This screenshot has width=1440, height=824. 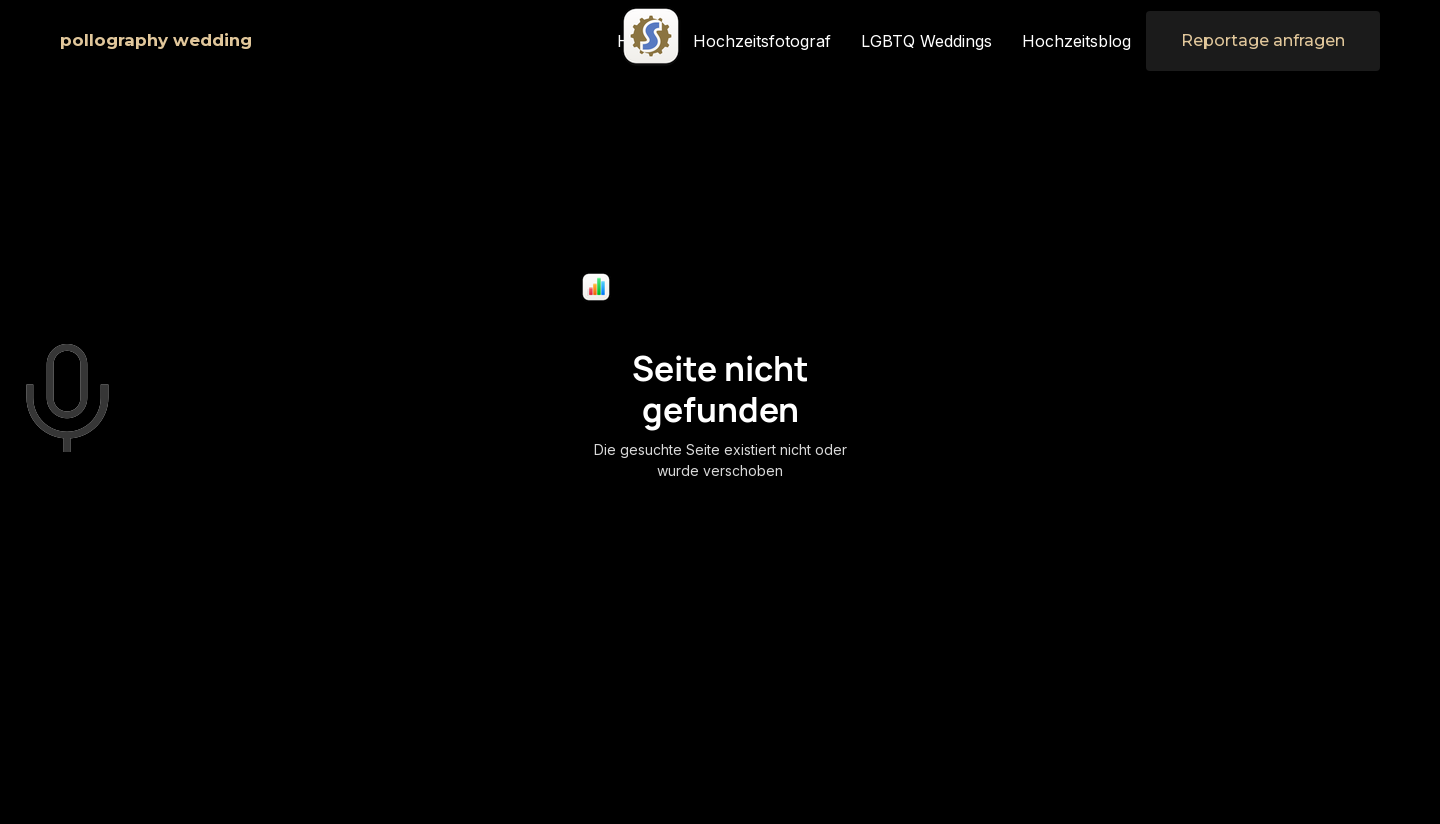 I want to click on open slade editor application, so click(x=651, y=36).